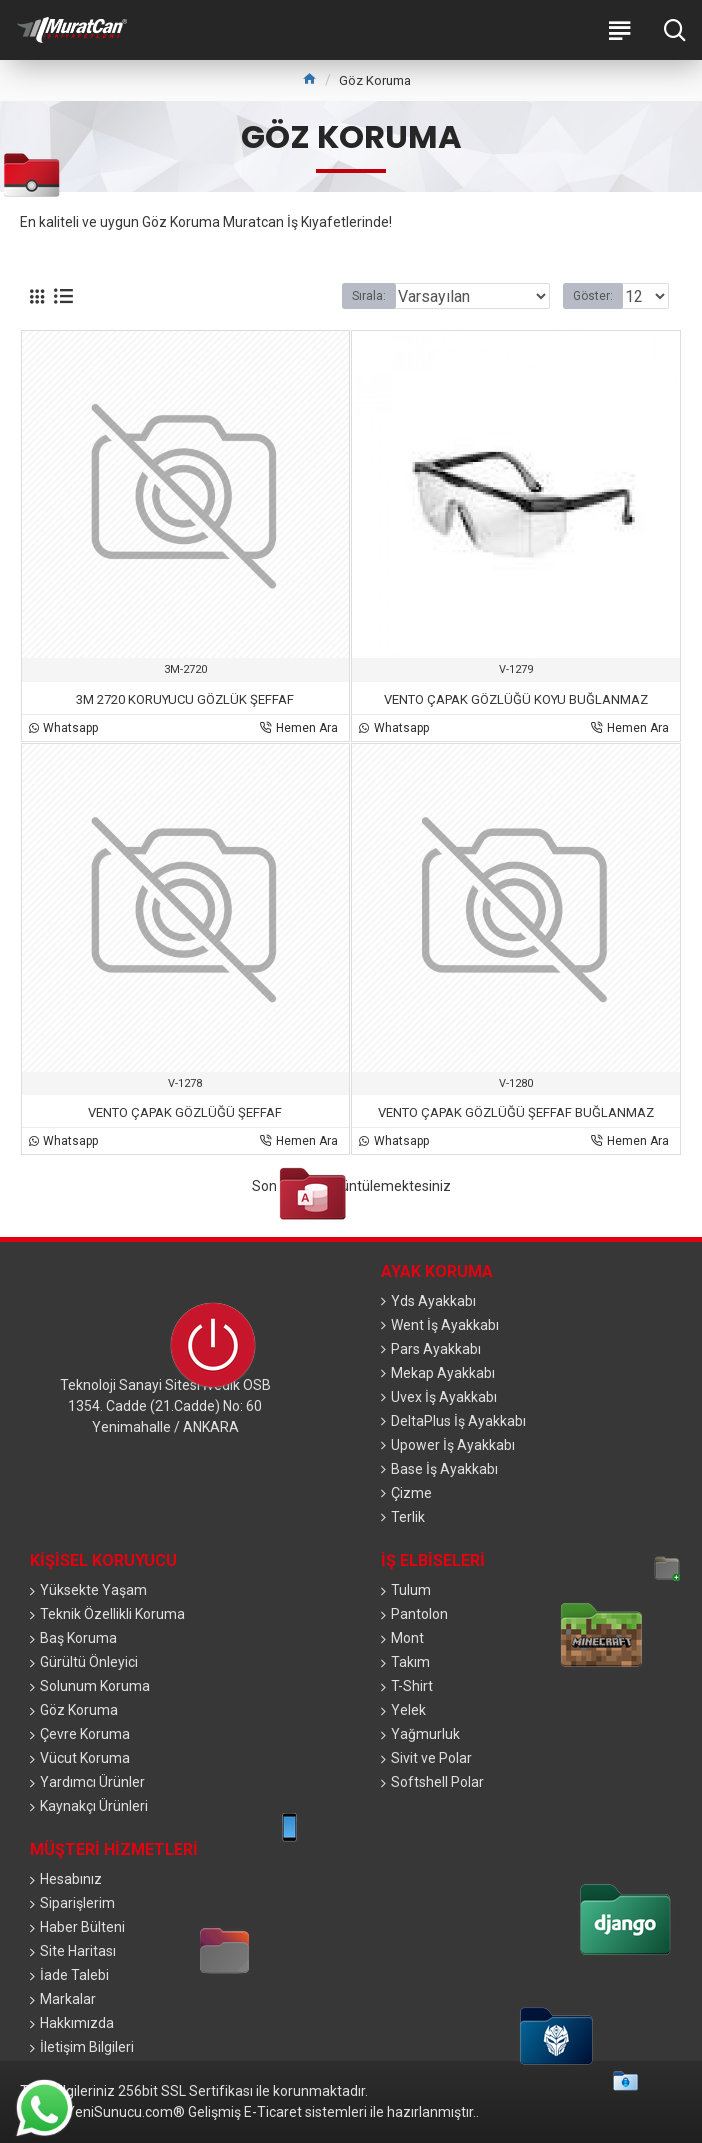  What do you see at coordinates (31, 176) in the screenshot?
I see `open pokémon-themed folder` at bounding box center [31, 176].